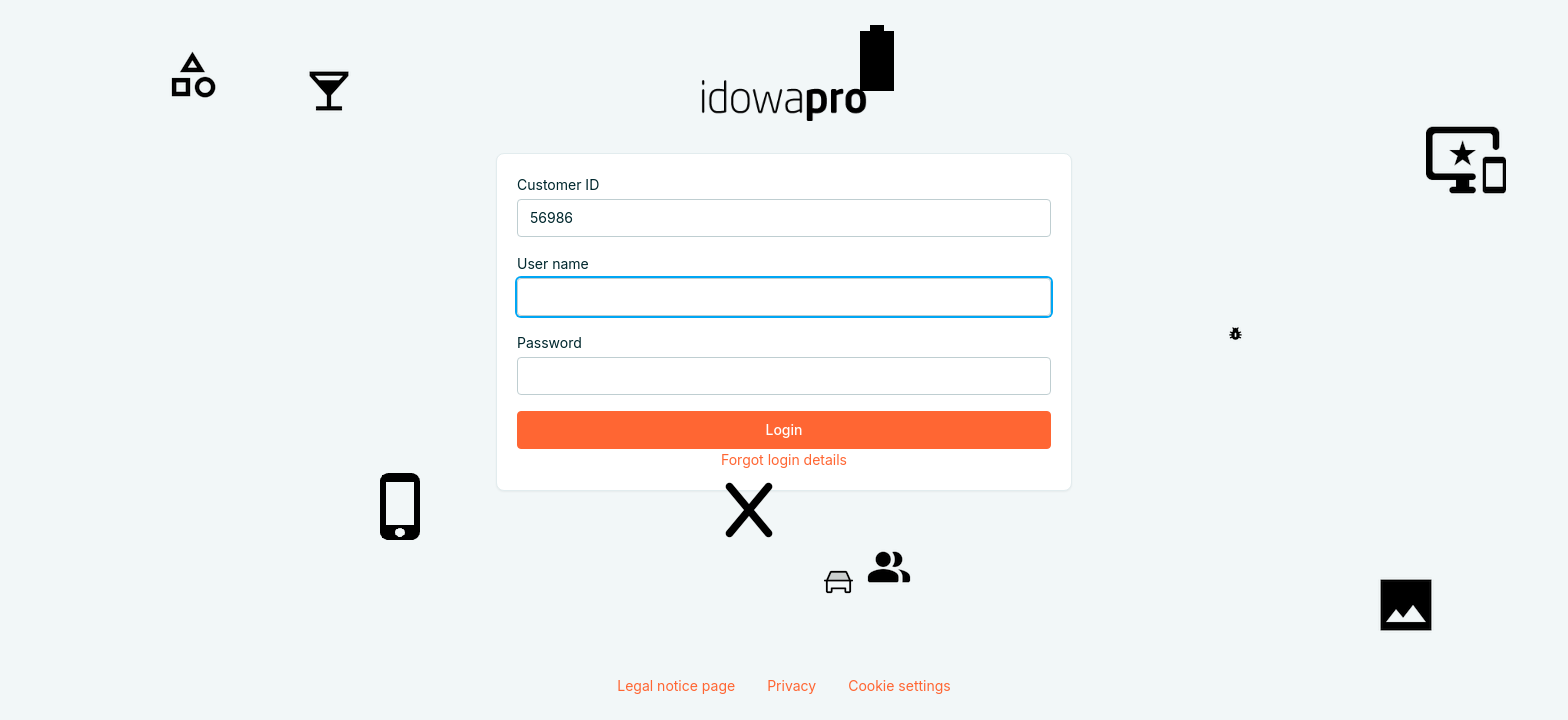 This screenshot has height=720, width=1568. Describe the element at coordinates (401, 506) in the screenshot. I see `indicates mobile device or smartphone` at that location.